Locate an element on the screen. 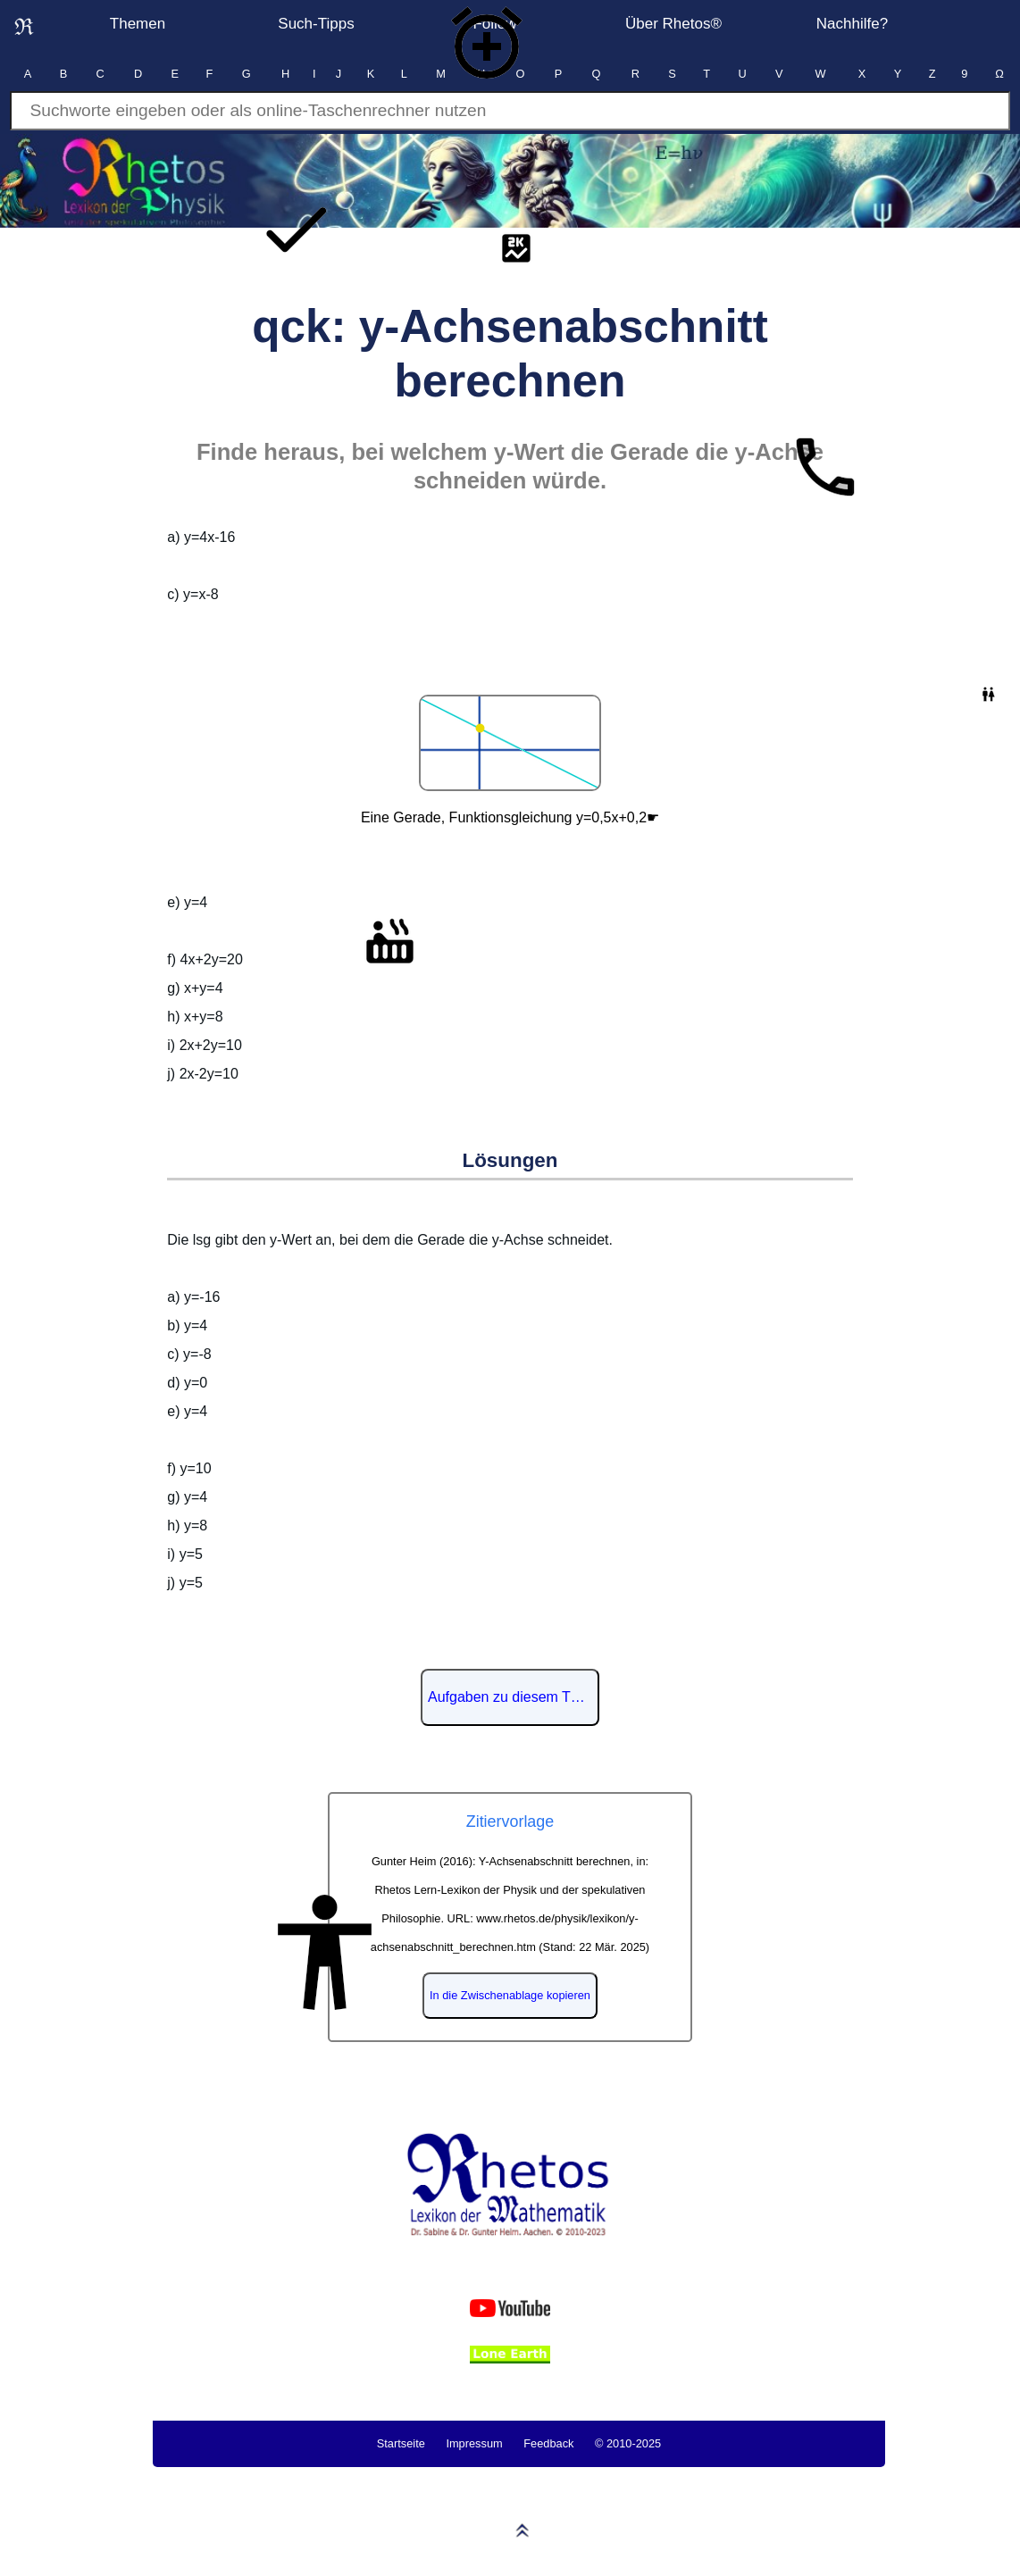 Image resolution: width=1020 pixels, height=2576 pixels. confirm or submit an action is located at coordinates (296, 229).